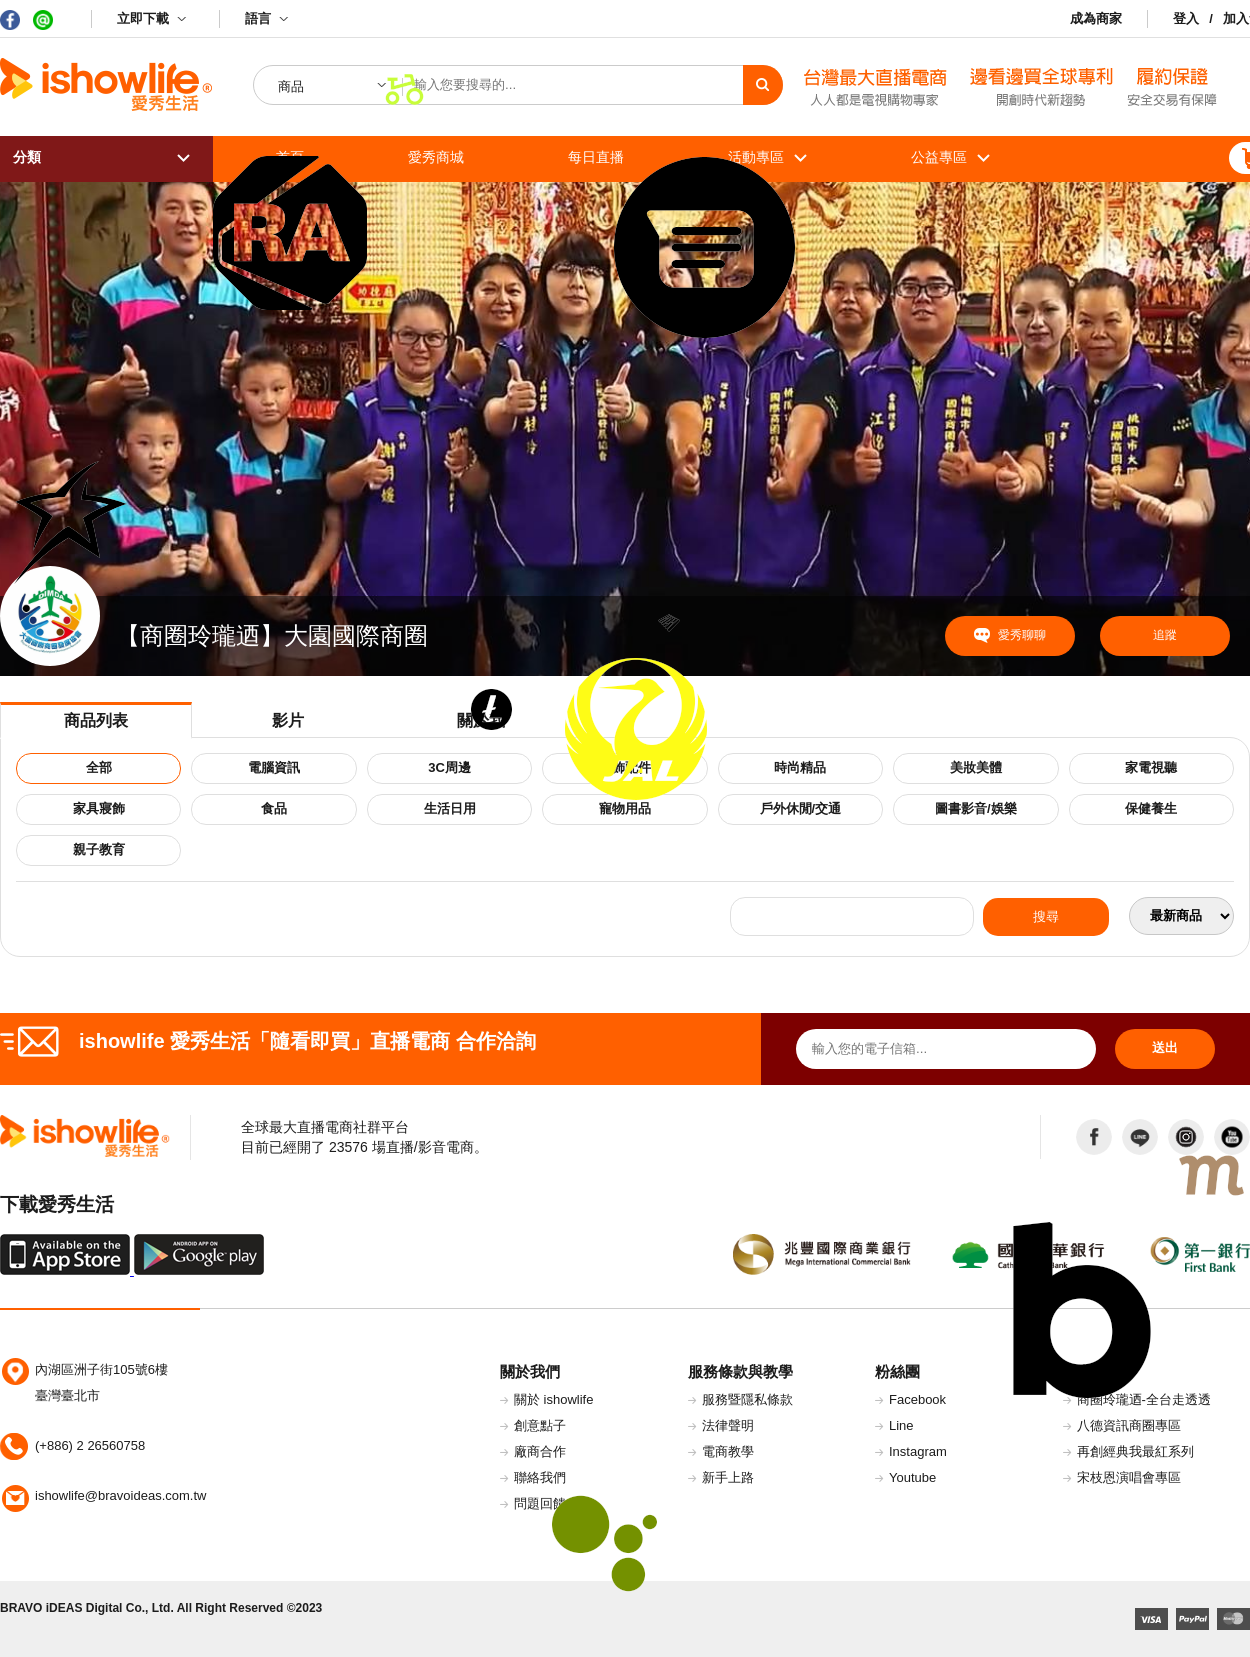  I want to click on visit rockwell automation website, so click(290, 233).